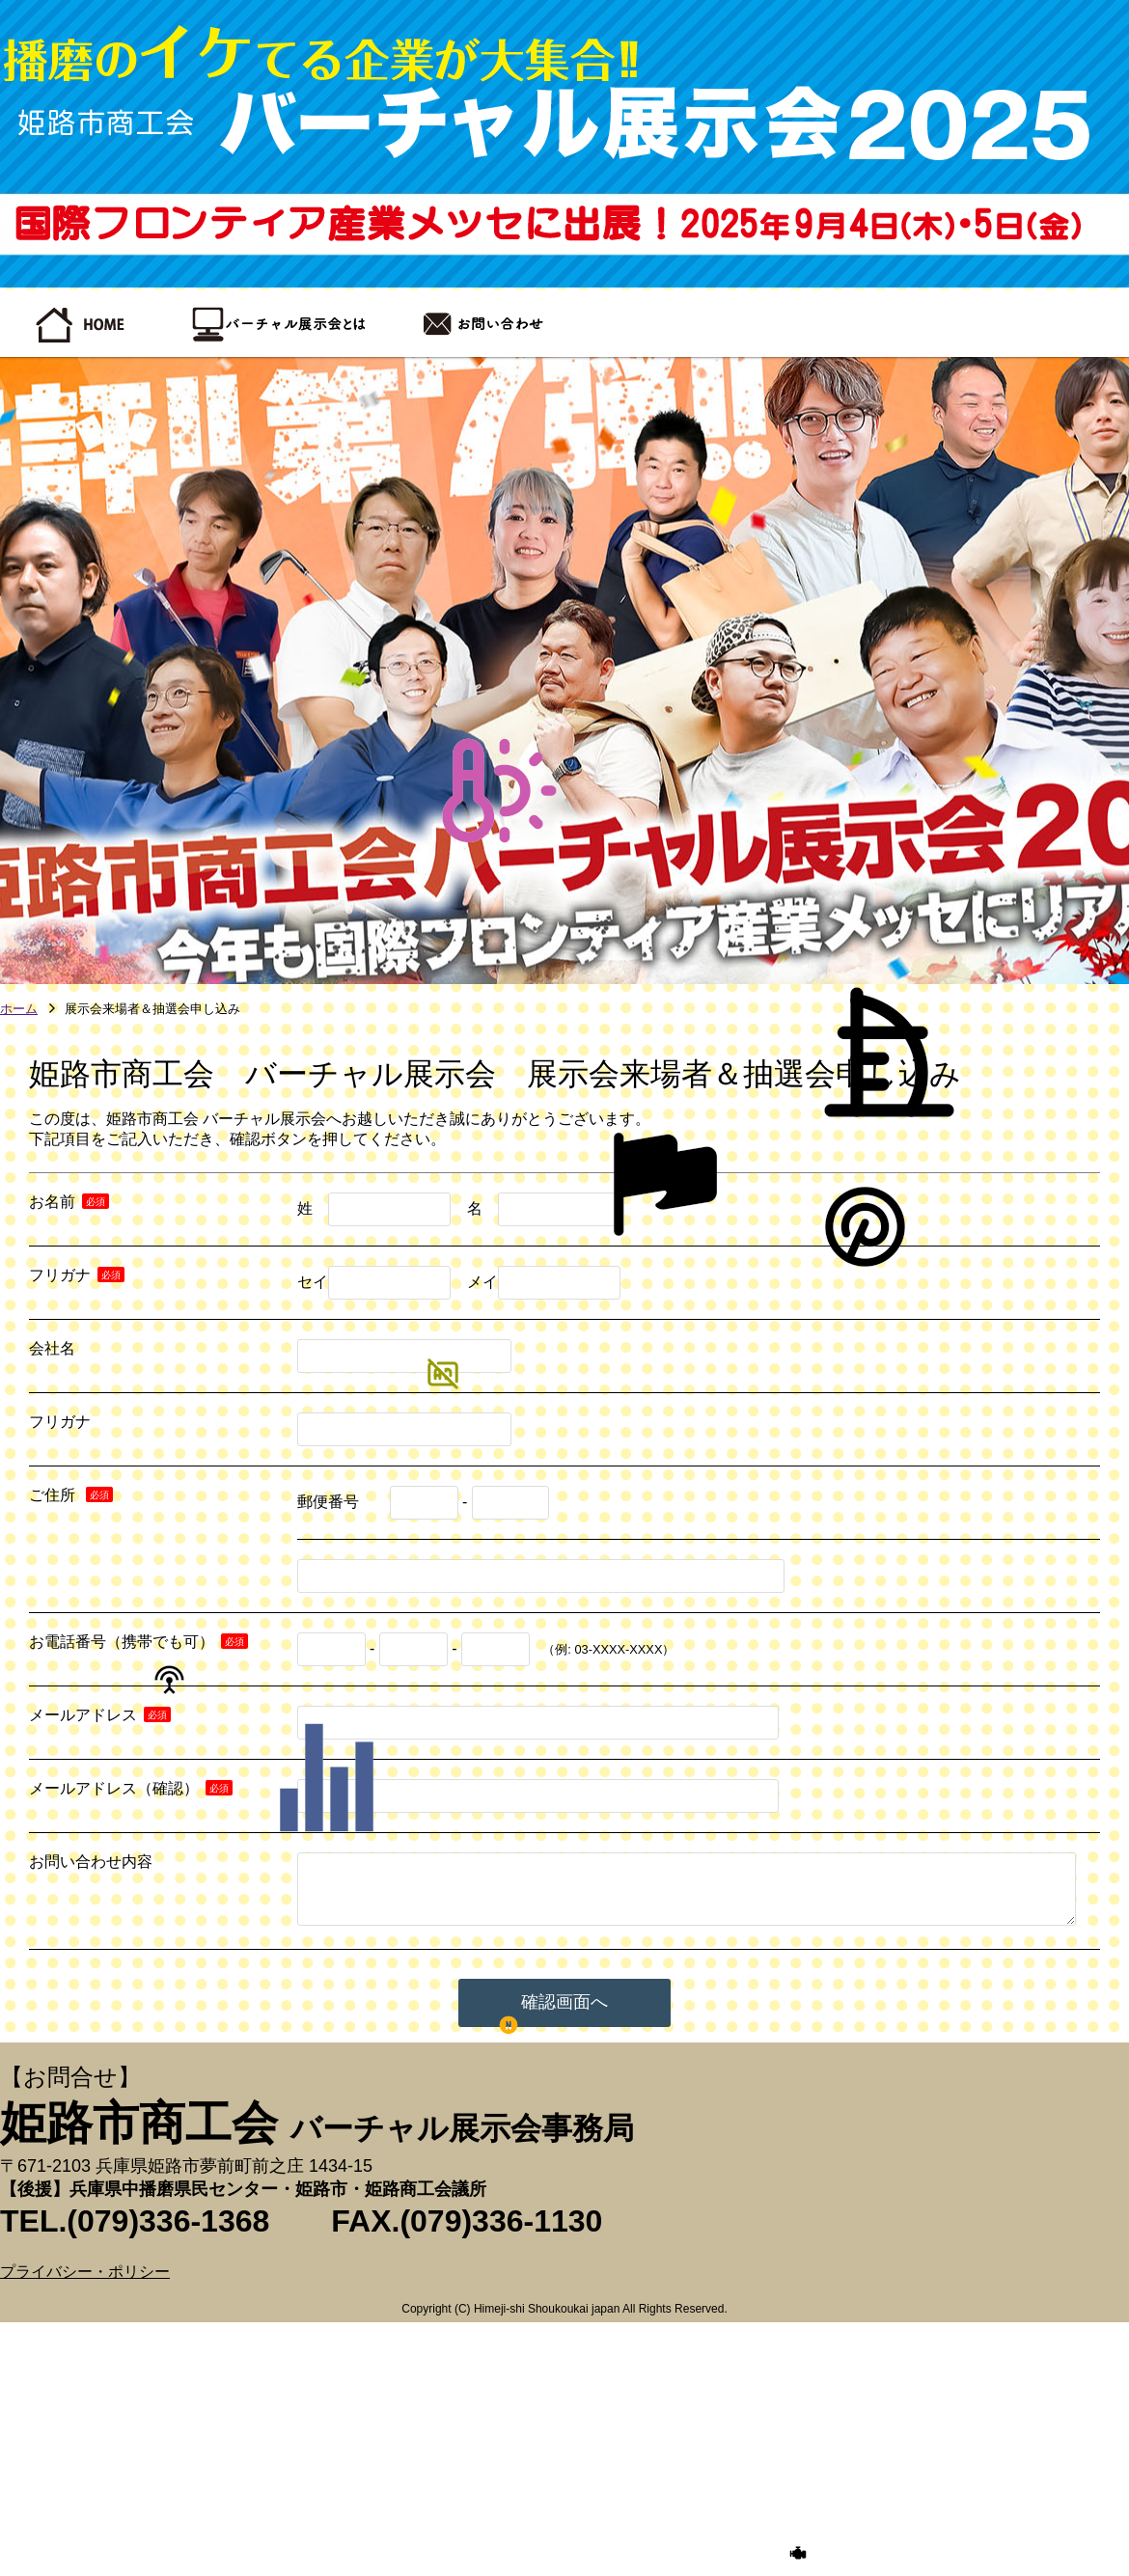 This screenshot has height=2576, width=1129. What do you see at coordinates (798, 2553) in the screenshot?
I see `access engine or motor settings` at bounding box center [798, 2553].